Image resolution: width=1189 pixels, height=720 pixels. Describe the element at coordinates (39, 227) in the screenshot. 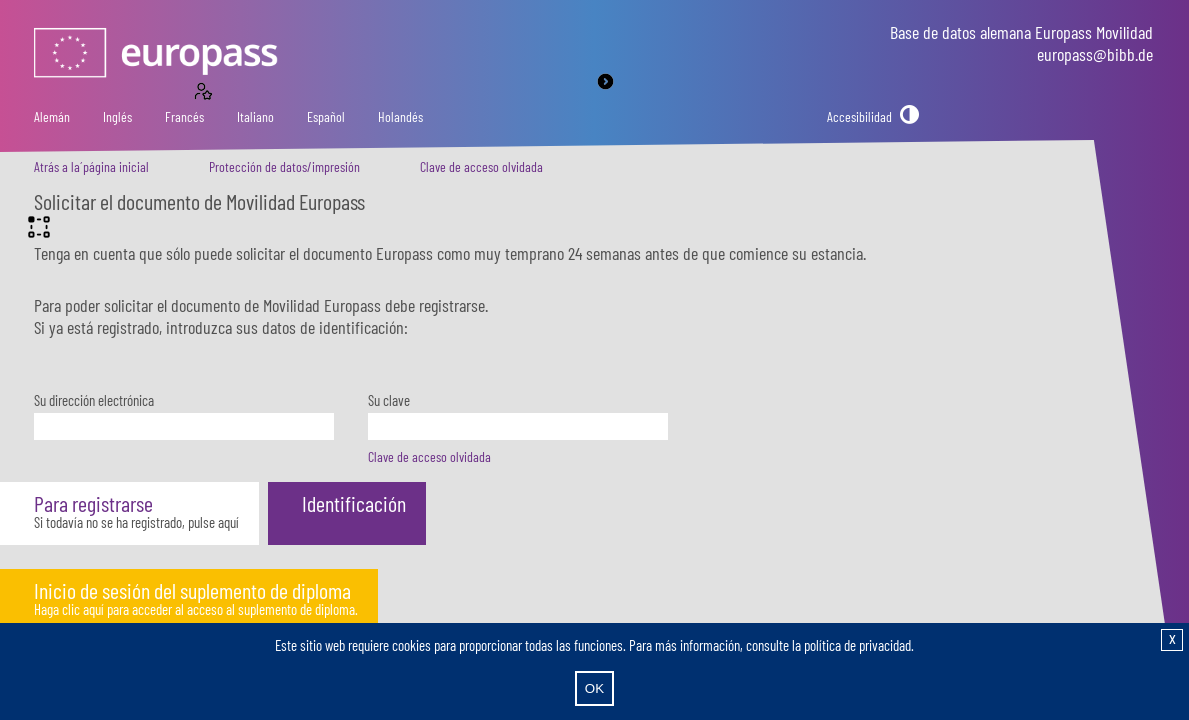

I see `set transform anchor to top-left corner` at that location.